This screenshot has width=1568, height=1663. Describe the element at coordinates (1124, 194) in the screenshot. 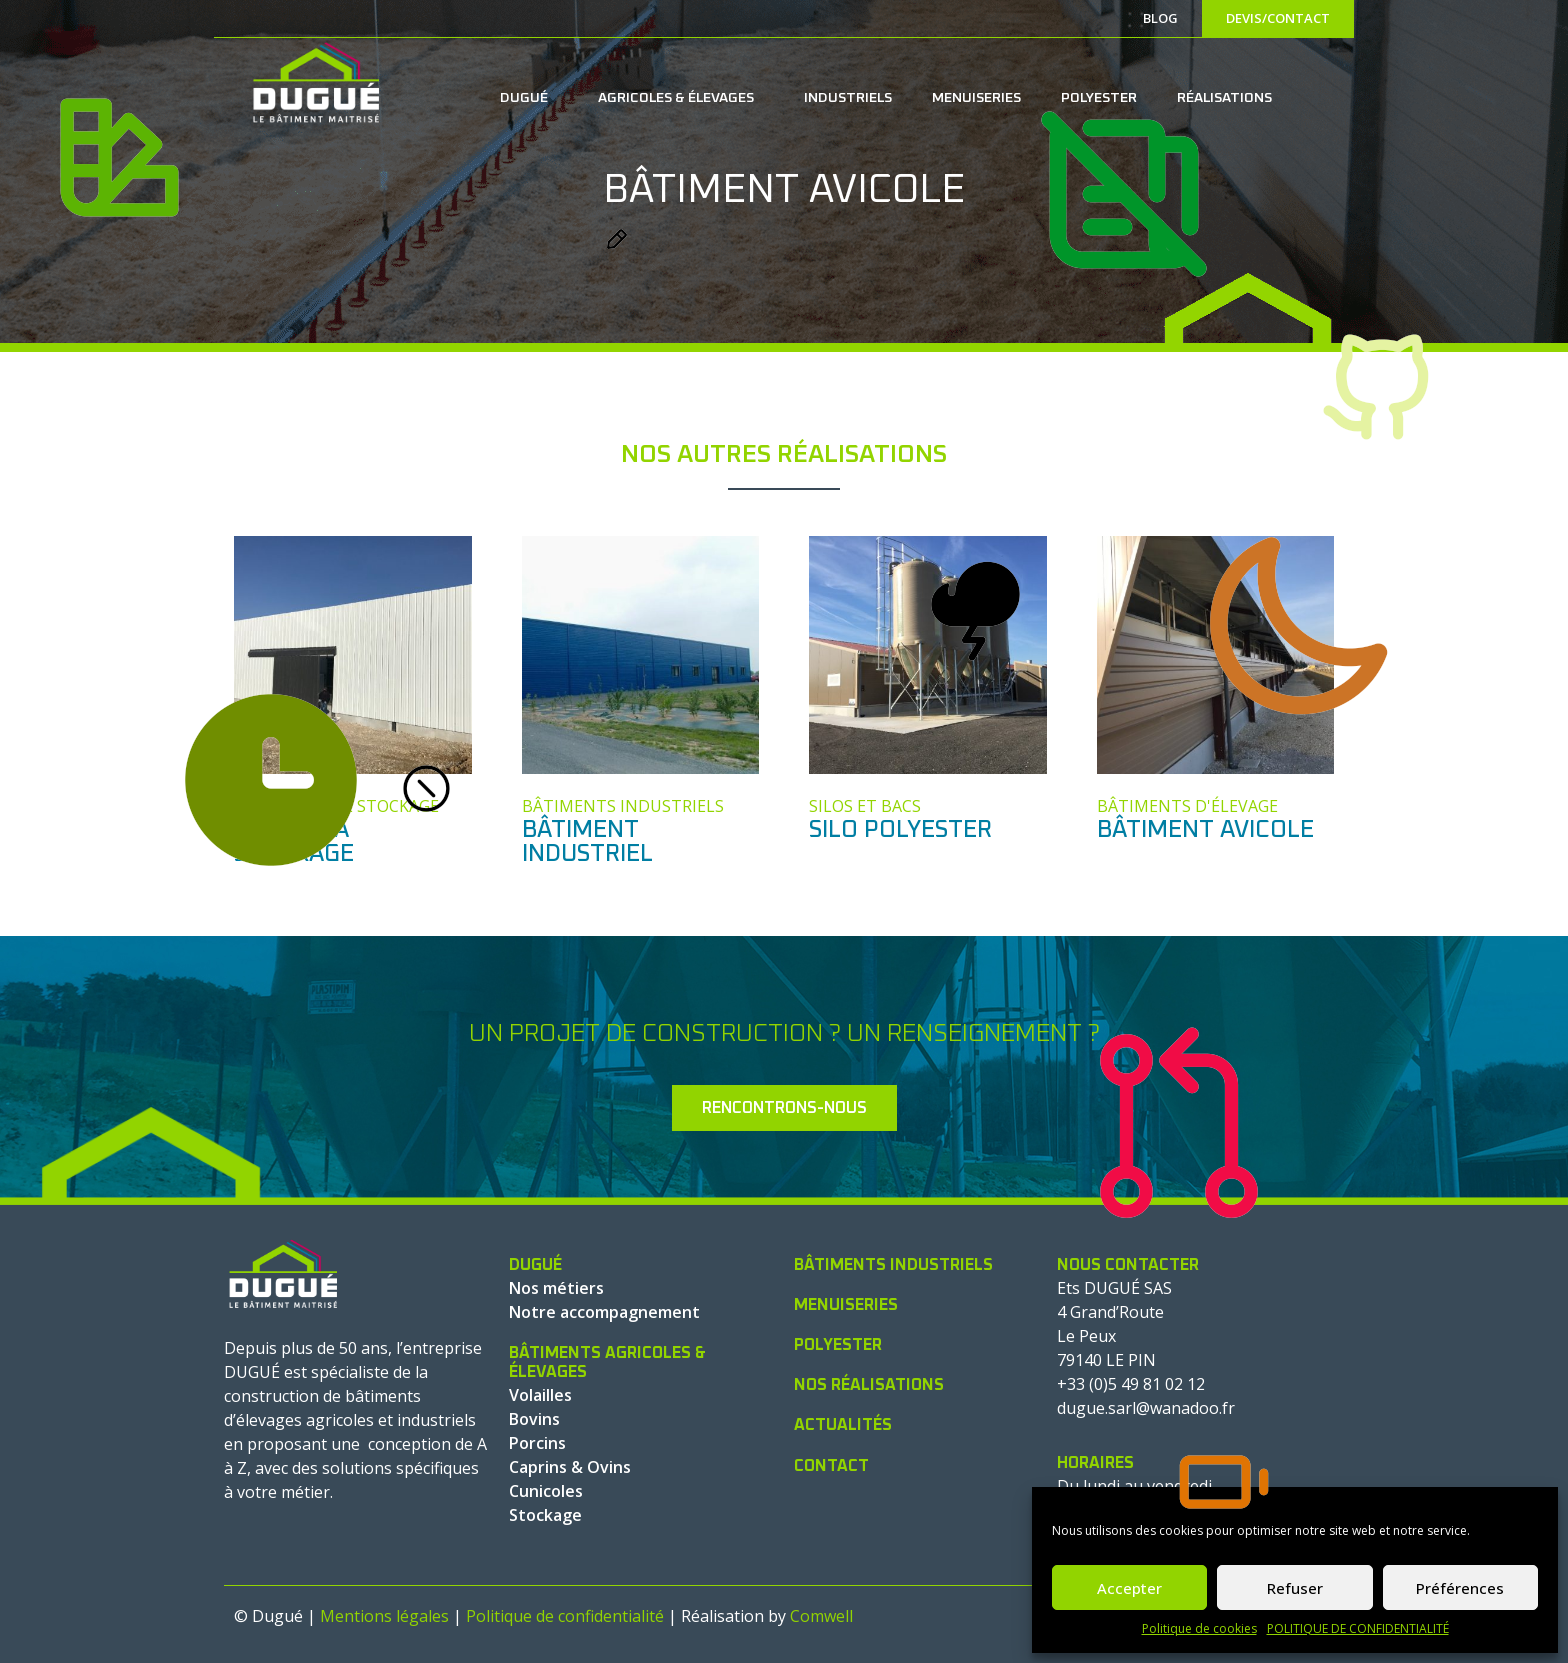

I see `disable news feed notifications` at that location.